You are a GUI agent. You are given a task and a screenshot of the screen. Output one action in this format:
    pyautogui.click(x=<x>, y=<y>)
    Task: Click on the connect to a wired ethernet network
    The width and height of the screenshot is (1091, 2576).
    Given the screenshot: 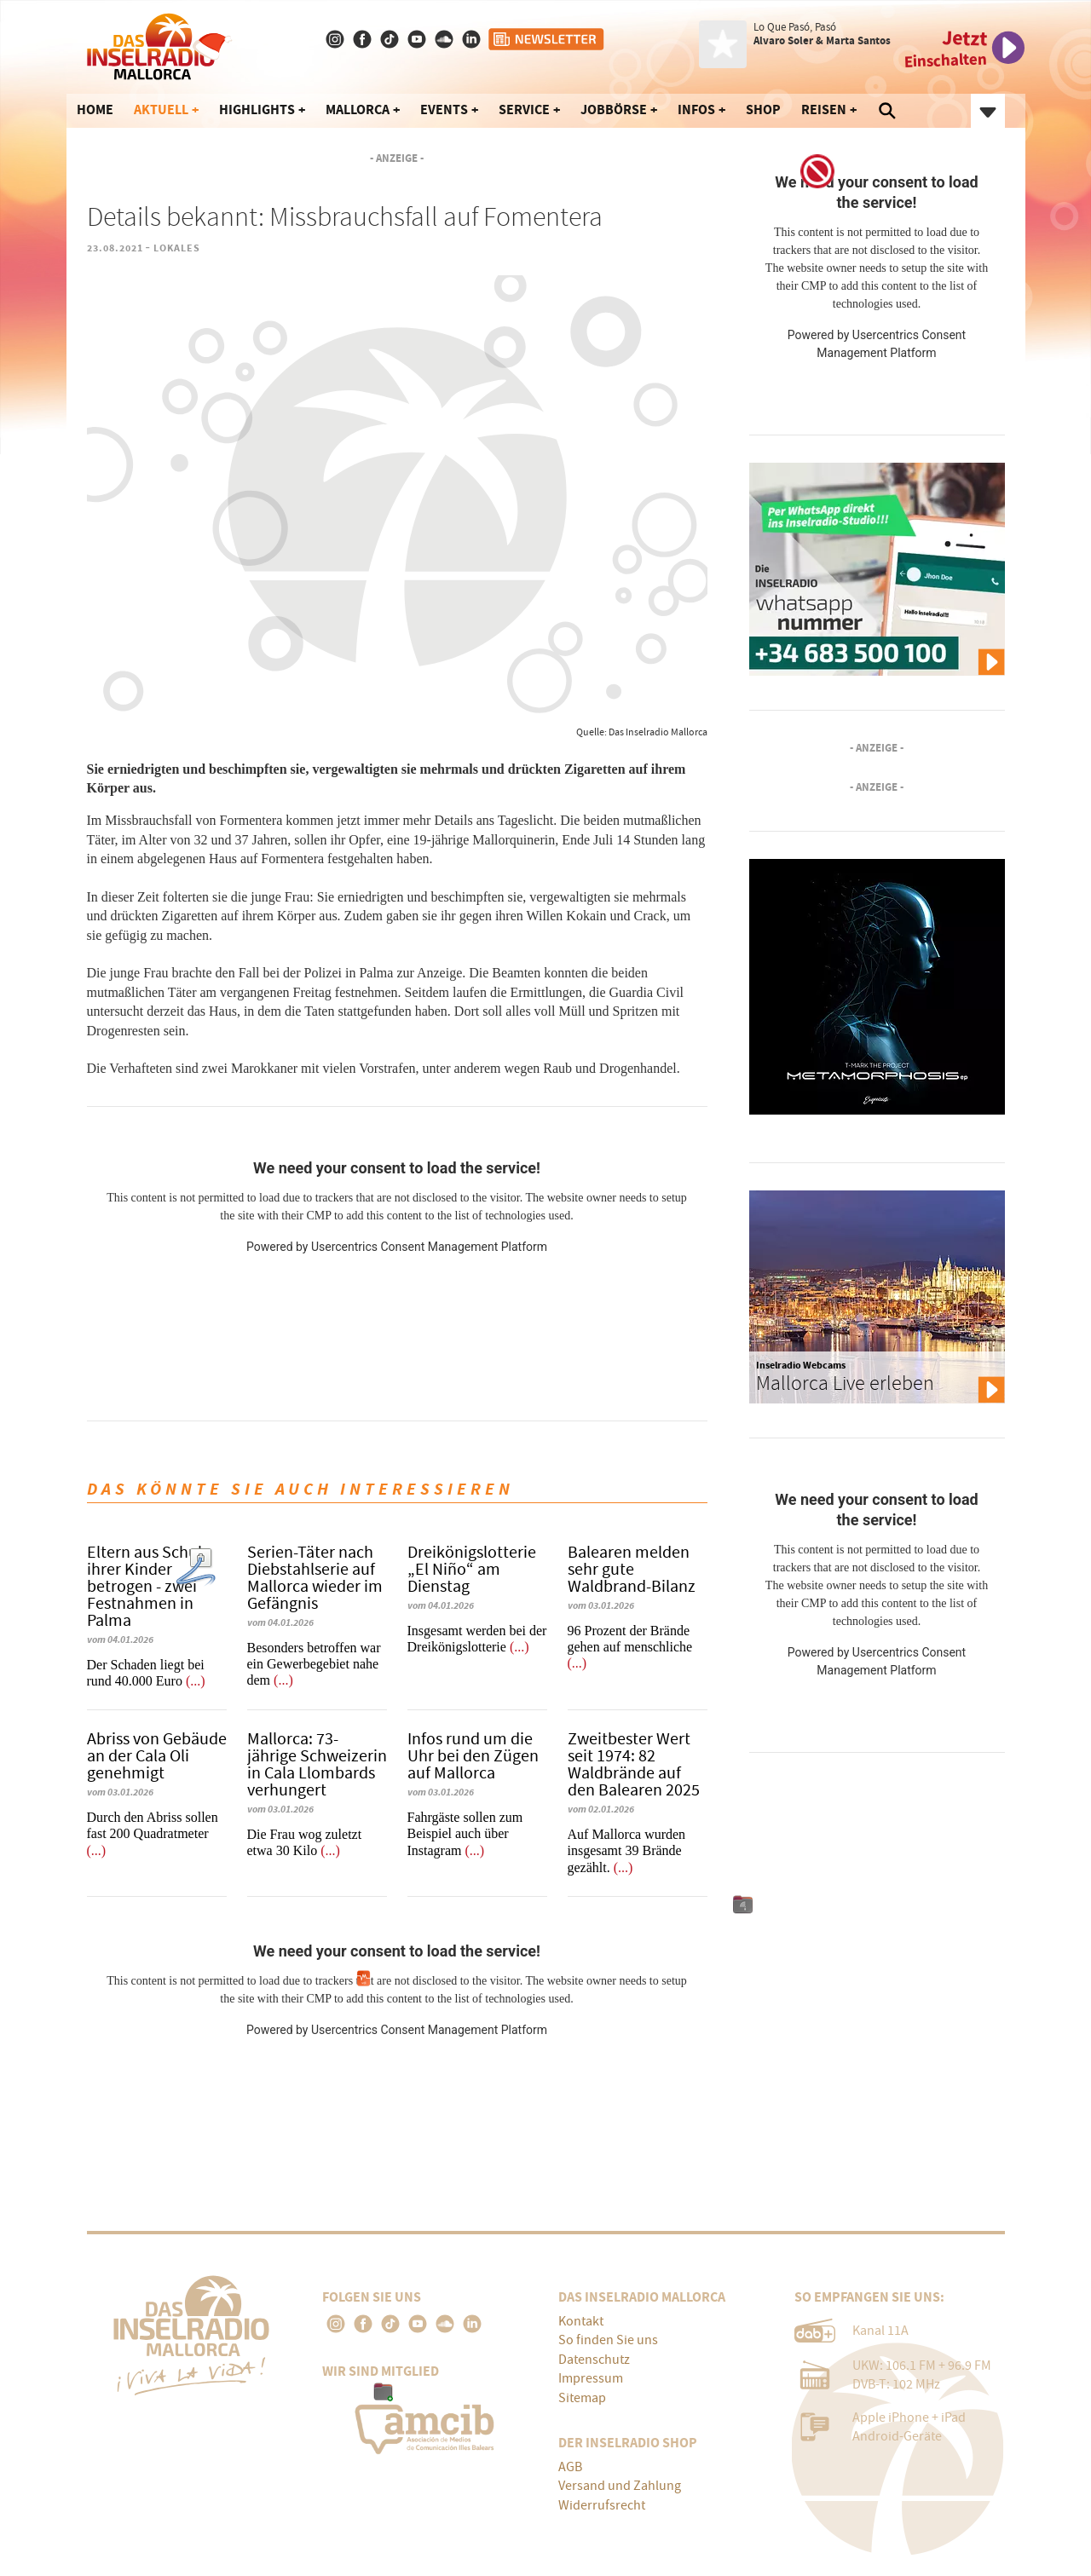 What is the action you would take?
    pyautogui.click(x=195, y=1566)
    